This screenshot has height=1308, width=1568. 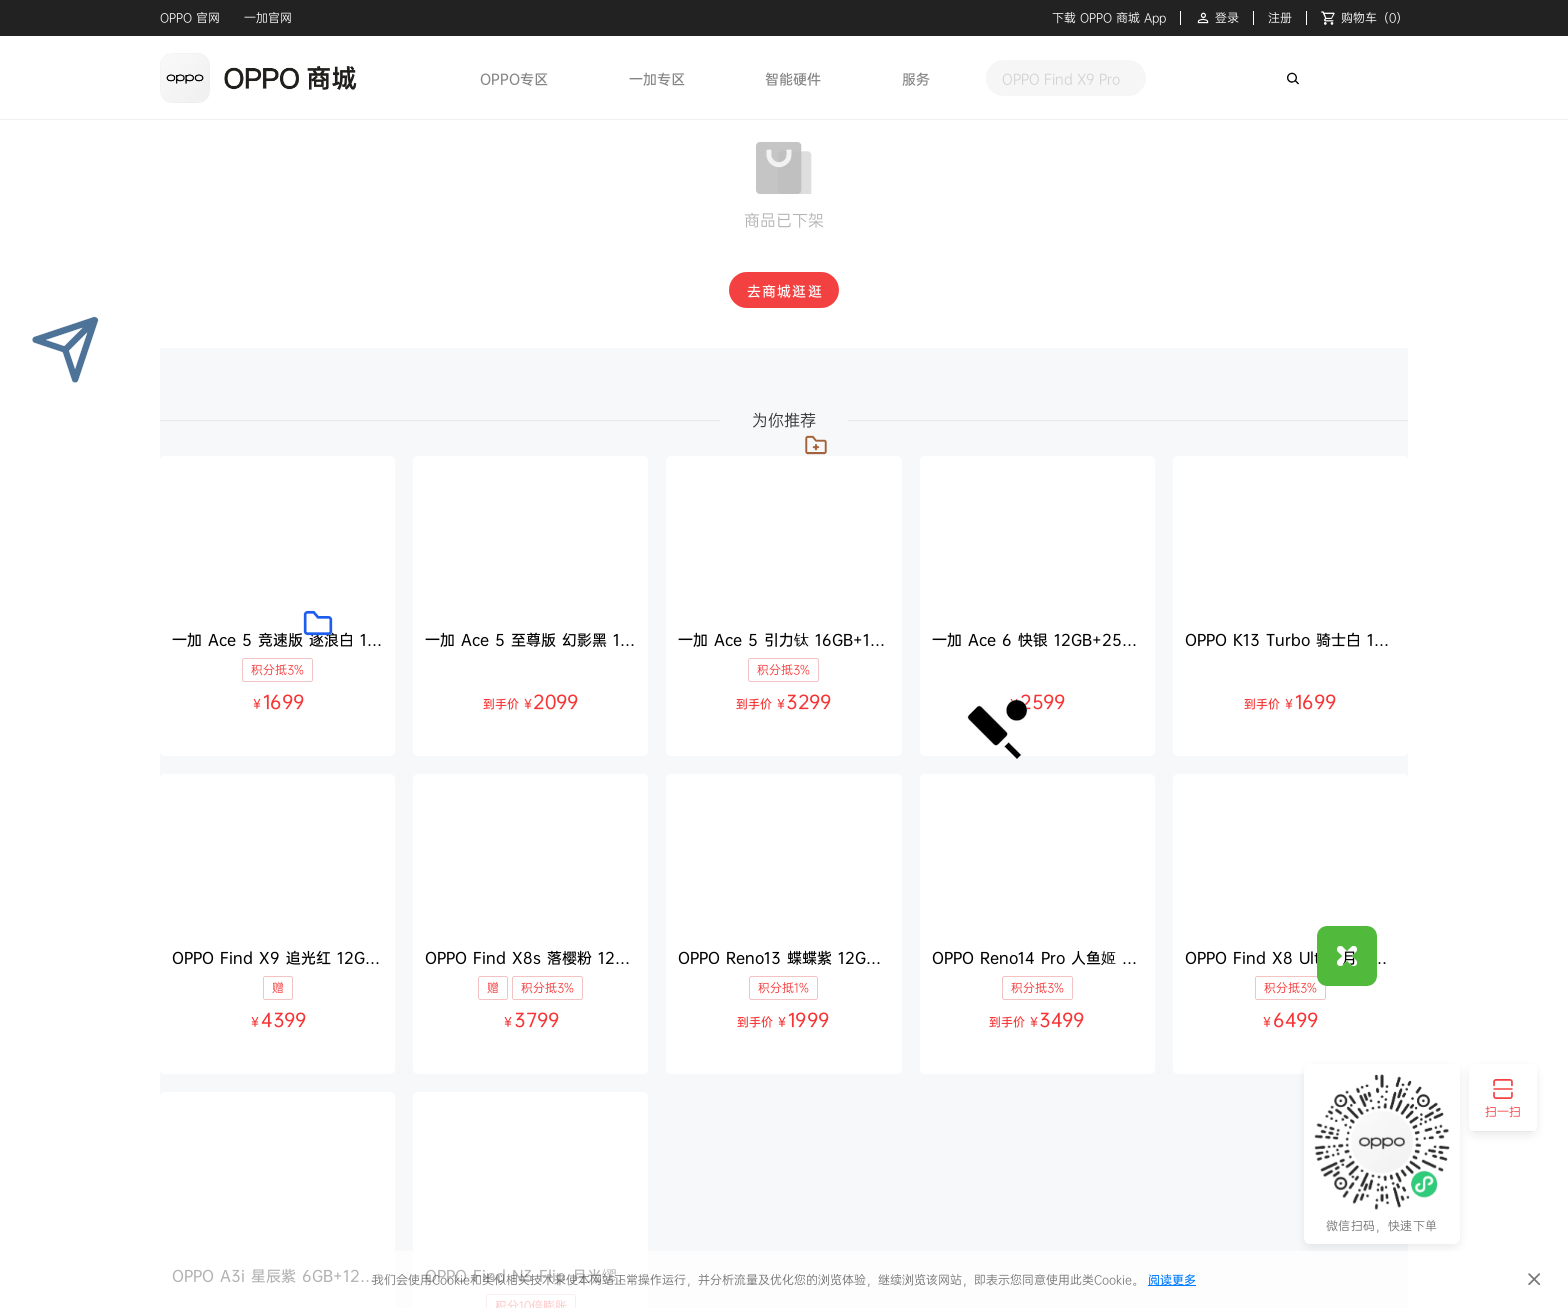 What do you see at coordinates (816, 445) in the screenshot?
I see `create a new folder` at bounding box center [816, 445].